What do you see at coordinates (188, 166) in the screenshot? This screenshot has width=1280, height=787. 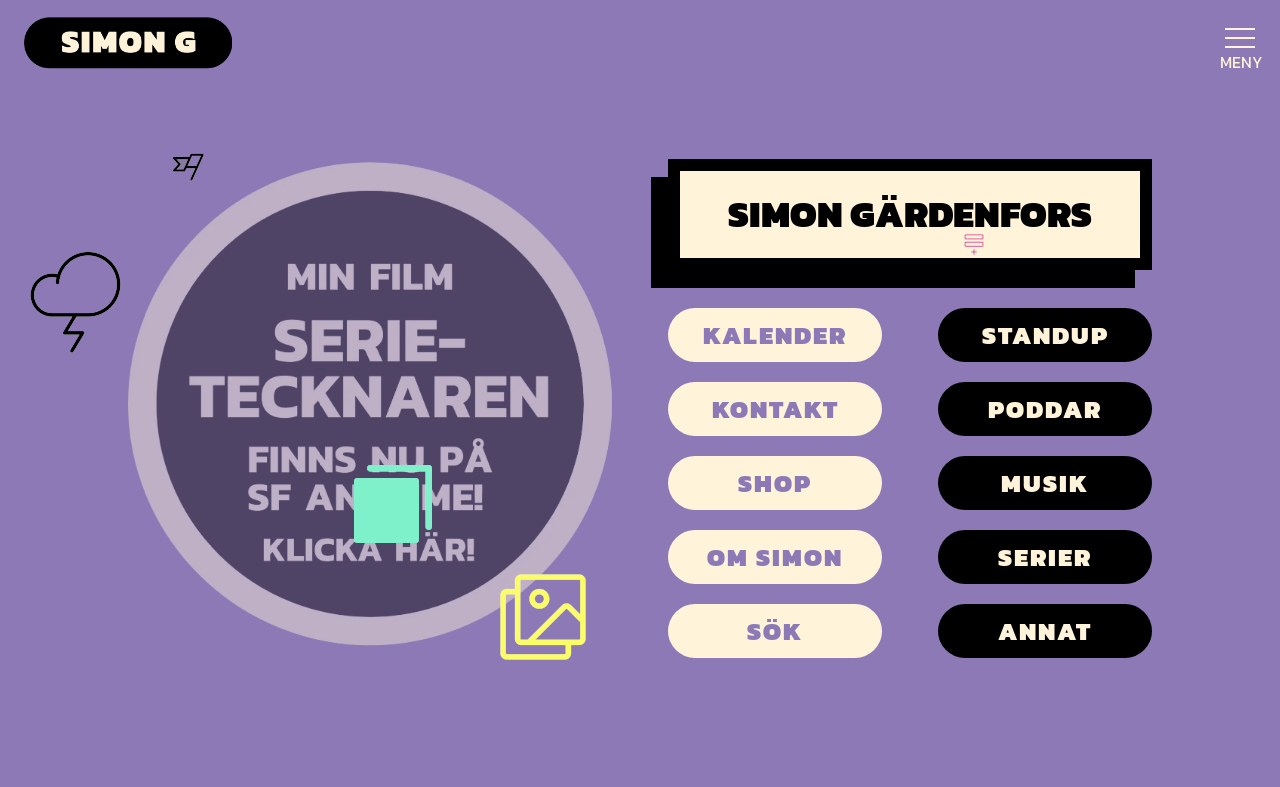 I see `flag or bookmark an item` at bounding box center [188, 166].